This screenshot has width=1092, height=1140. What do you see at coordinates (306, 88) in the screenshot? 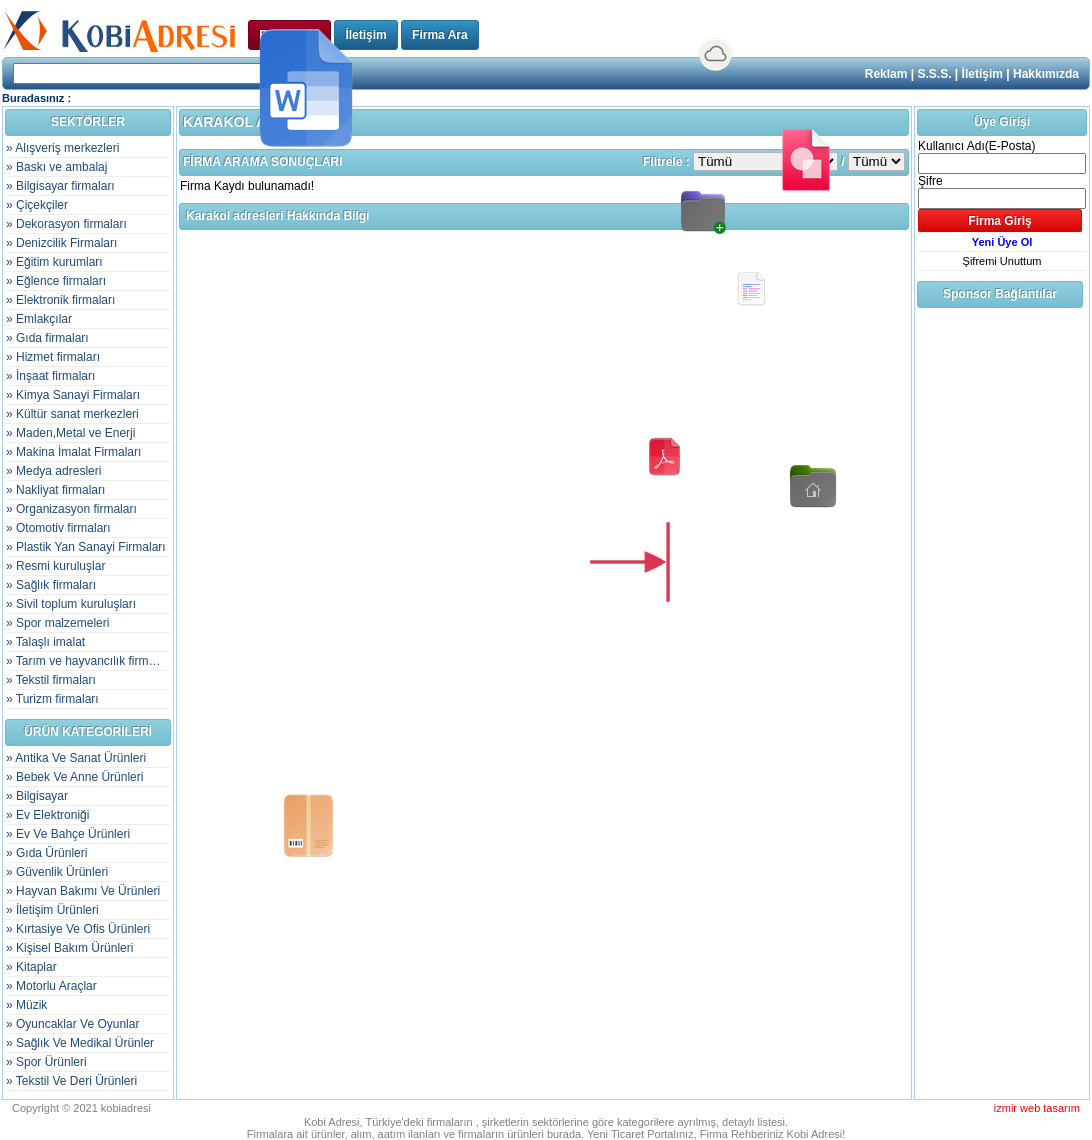
I see `open a microsoft word document` at bounding box center [306, 88].